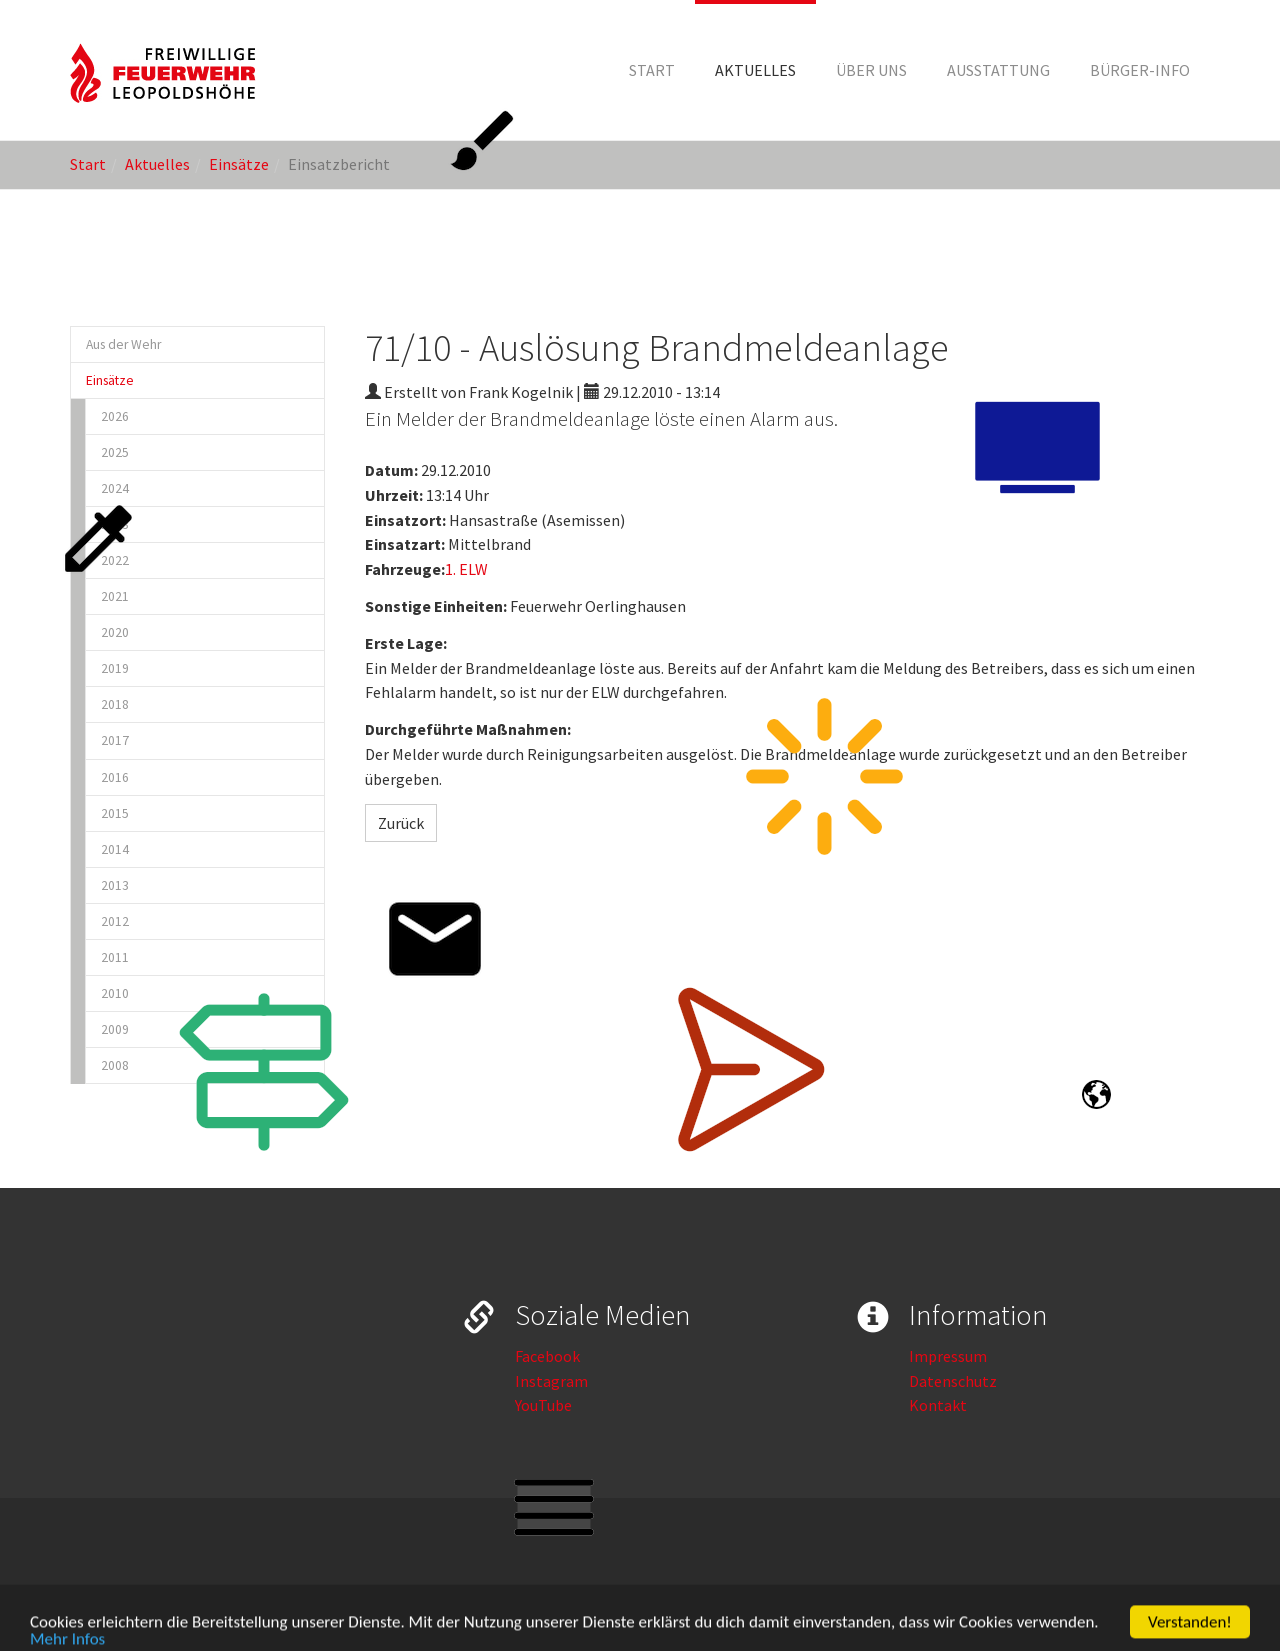  What do you see at coordinates (824, 776) in the screenshot?
I see `content is loading` at bounding box center [824, 776].